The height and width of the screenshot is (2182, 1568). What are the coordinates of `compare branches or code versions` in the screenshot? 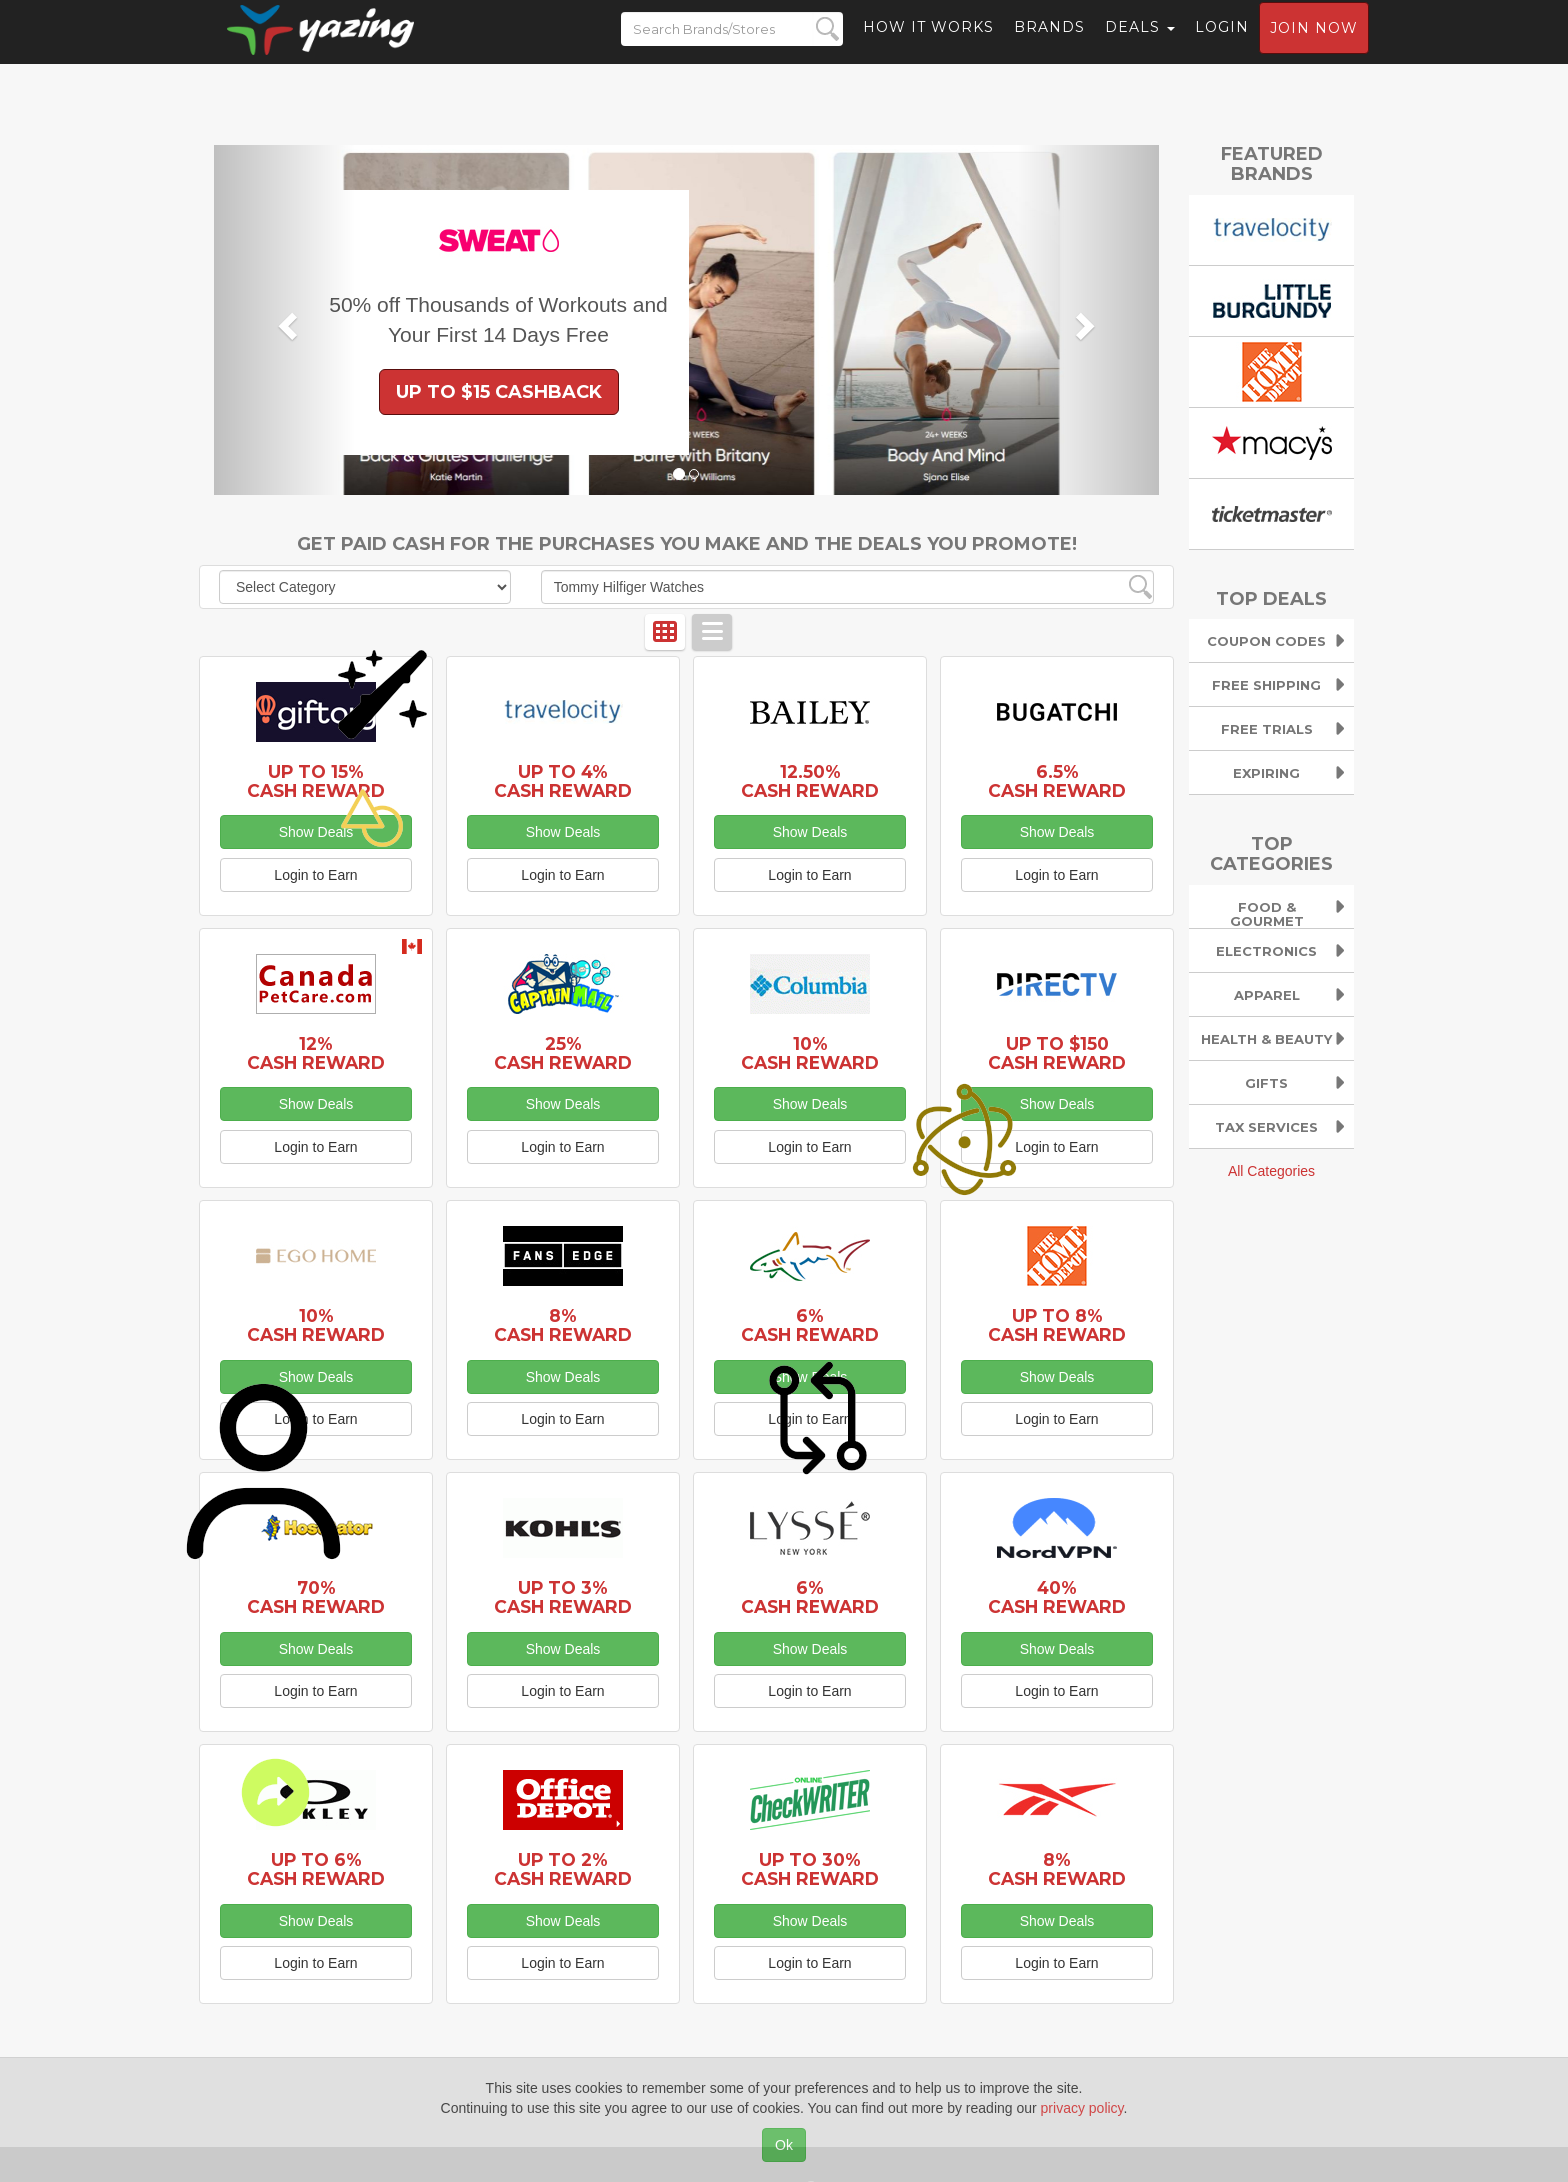 It's located at (818, 1418).